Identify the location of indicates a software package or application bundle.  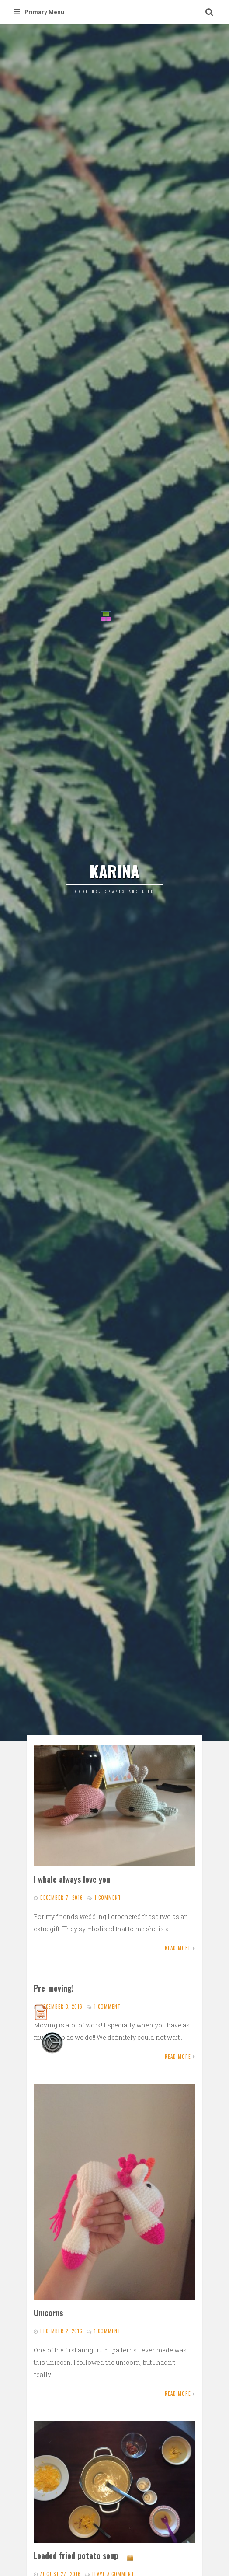
(130, 2557).